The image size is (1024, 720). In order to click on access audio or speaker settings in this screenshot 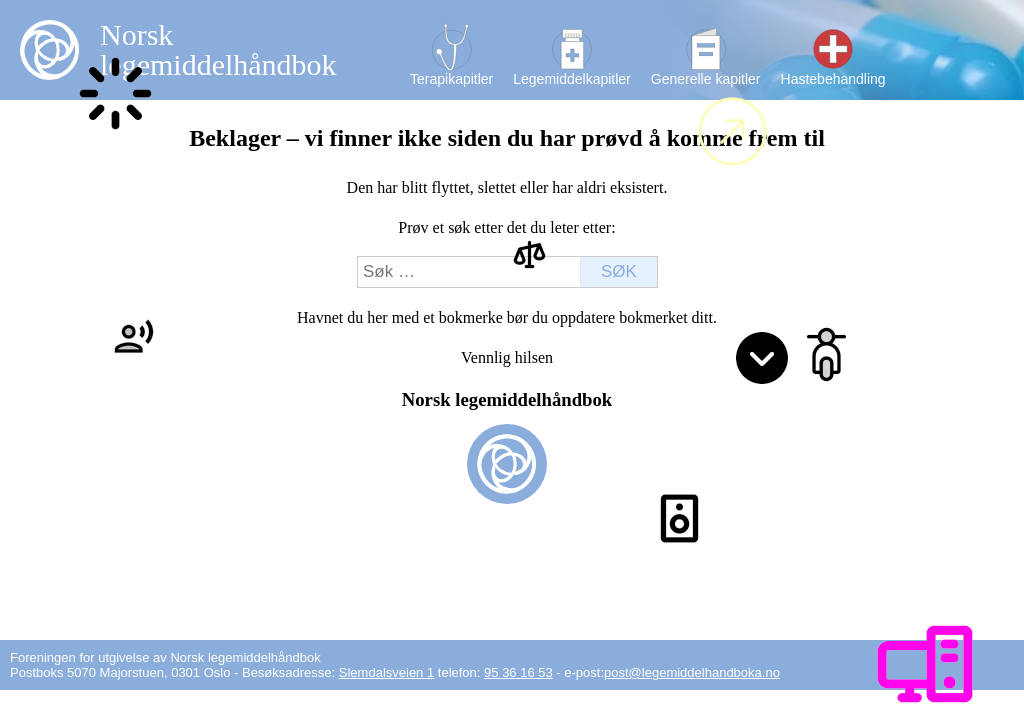, I will do `click(679, 518)`.